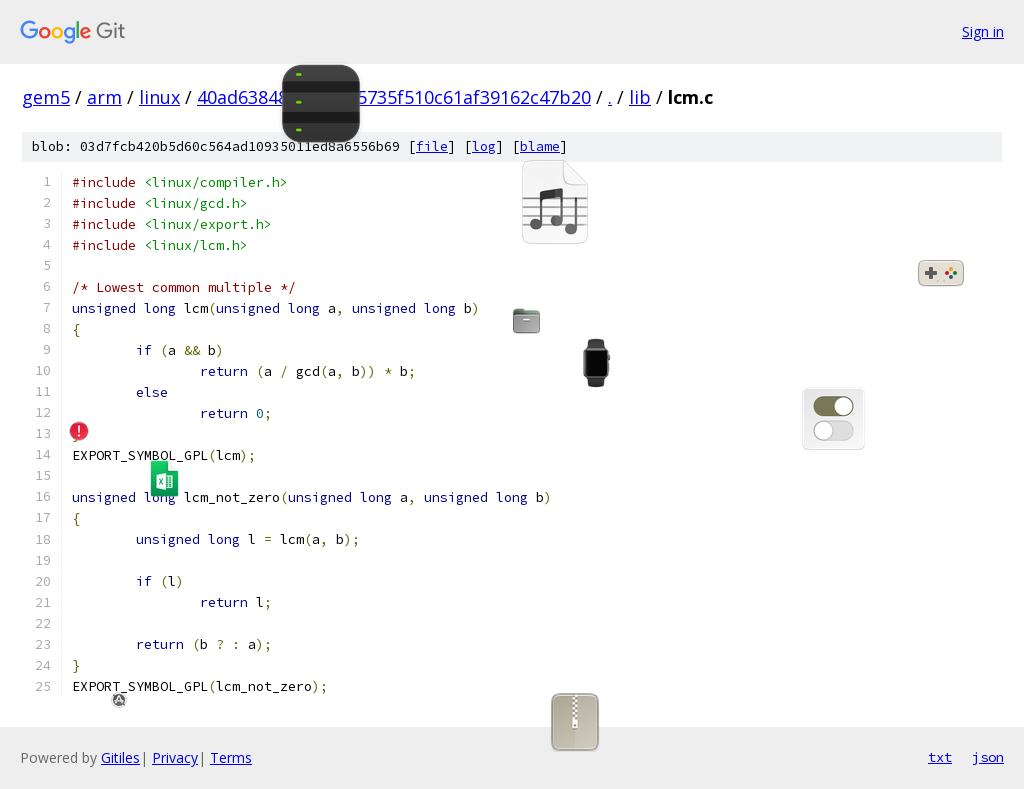  I want to click on open the software updater application, so click(119, 700).